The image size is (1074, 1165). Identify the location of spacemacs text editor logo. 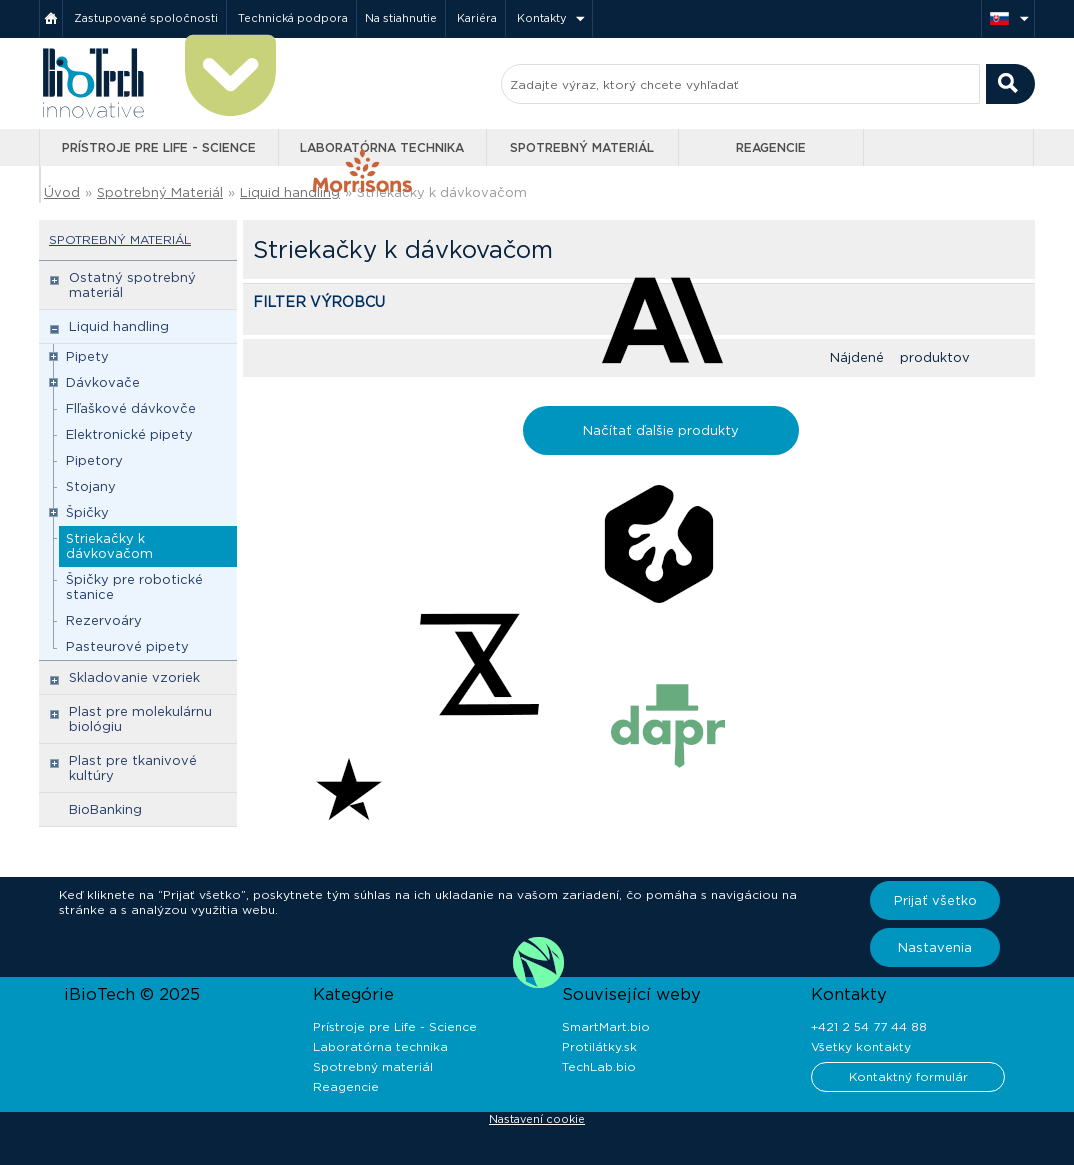
(538, 962).